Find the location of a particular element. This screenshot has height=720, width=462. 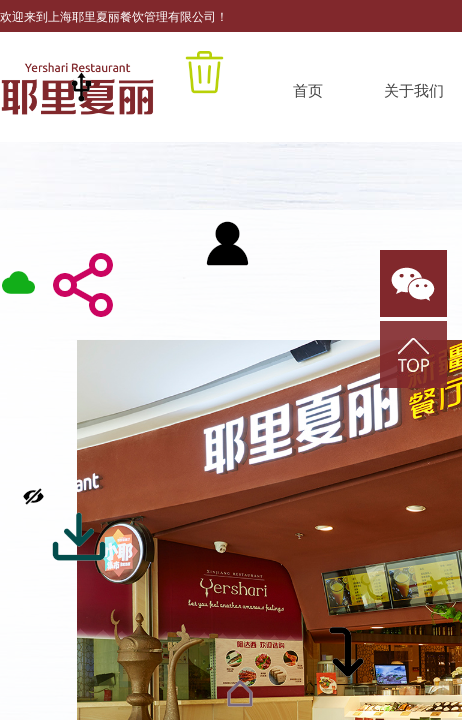

access cloud storage is located at coordinates (18, 282).